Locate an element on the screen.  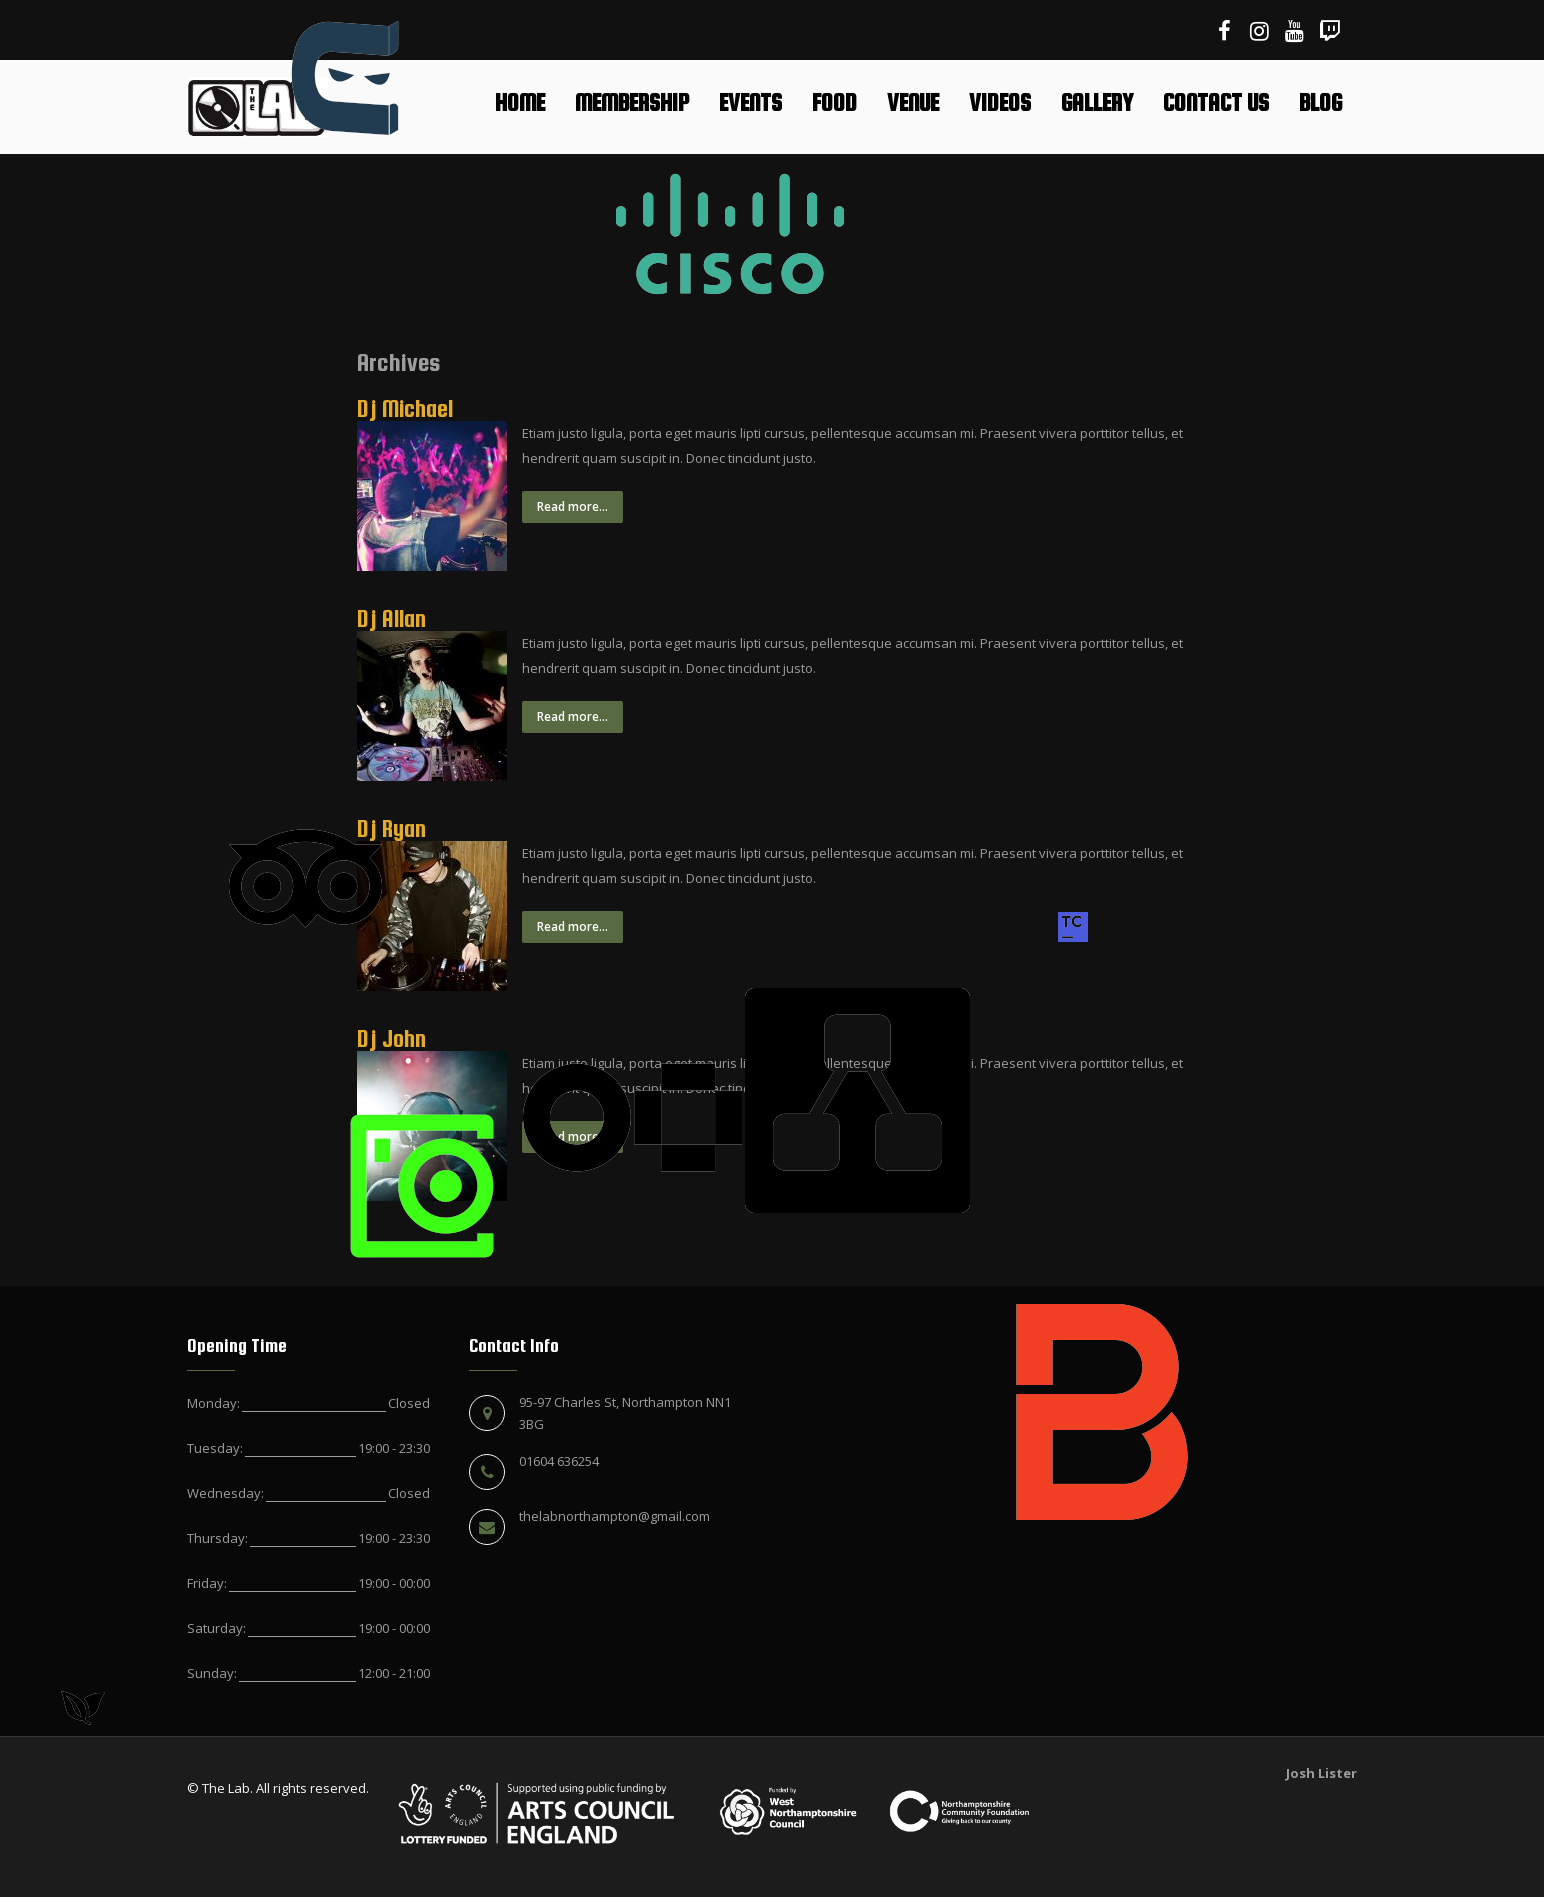
codefresh logo - a CI/CD platform for kubernetes deployments is located at coordinates (83, 1708).